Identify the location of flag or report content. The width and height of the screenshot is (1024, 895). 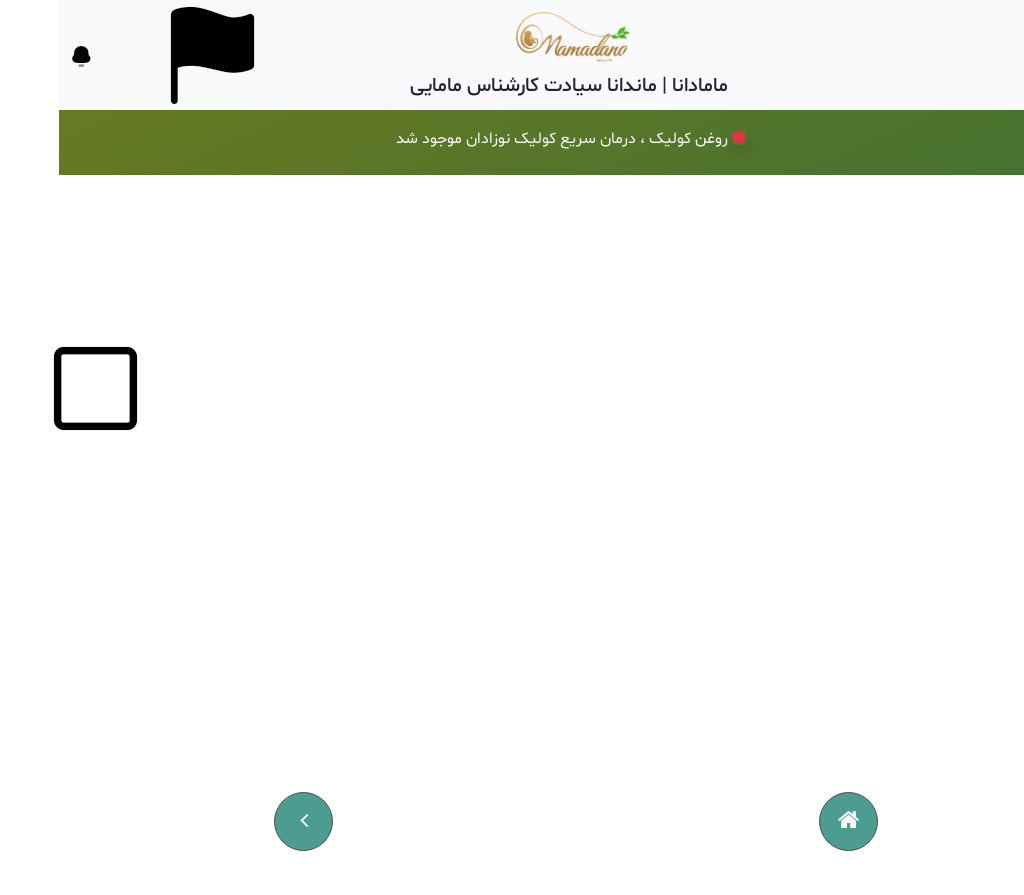
(212, 55).